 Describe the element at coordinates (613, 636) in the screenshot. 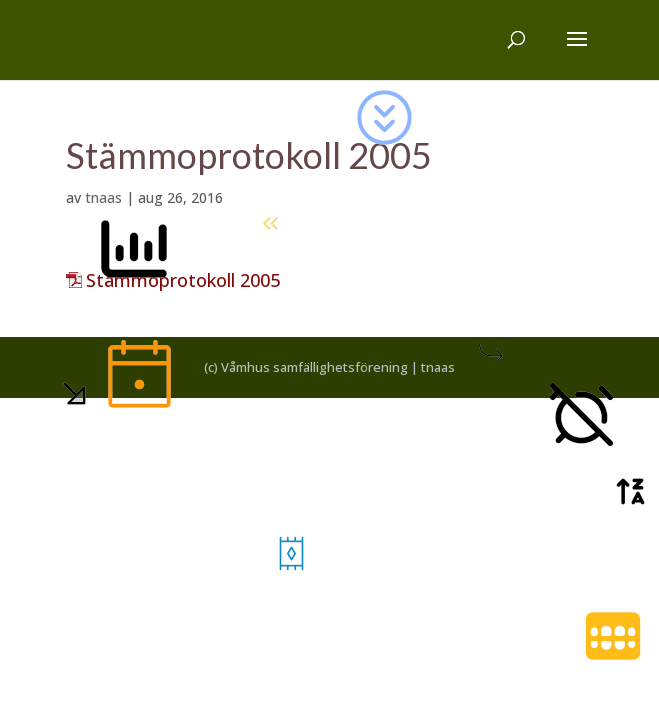

I see `access dental or oral health features` at that location.